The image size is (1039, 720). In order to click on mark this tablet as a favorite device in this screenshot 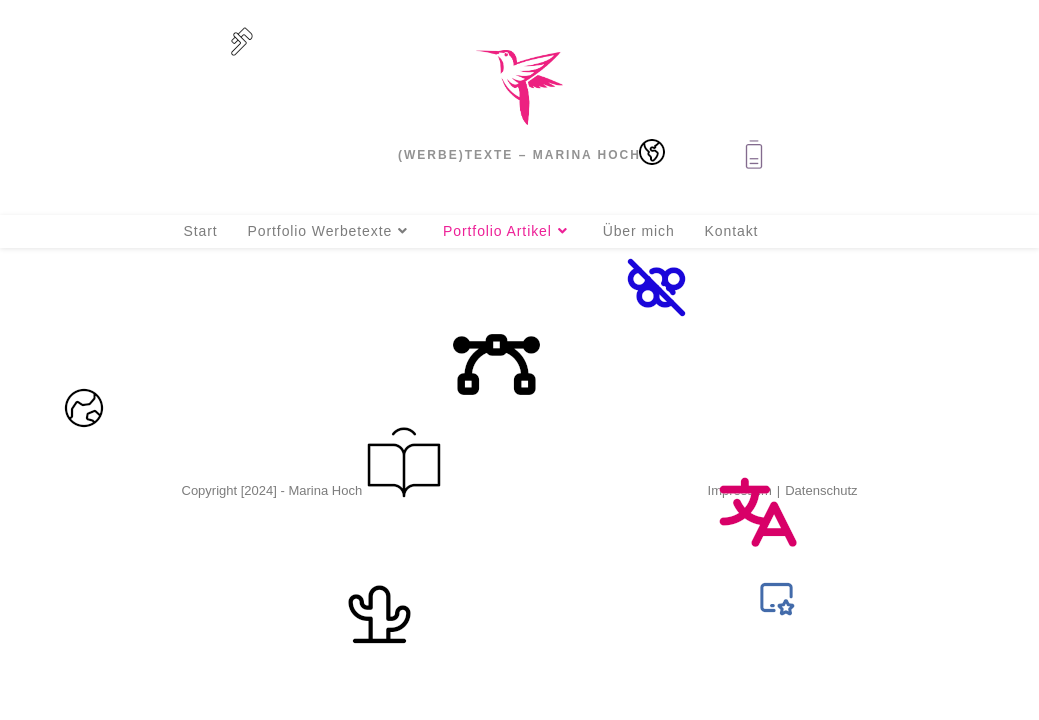, I will do `click(776, 597)`.